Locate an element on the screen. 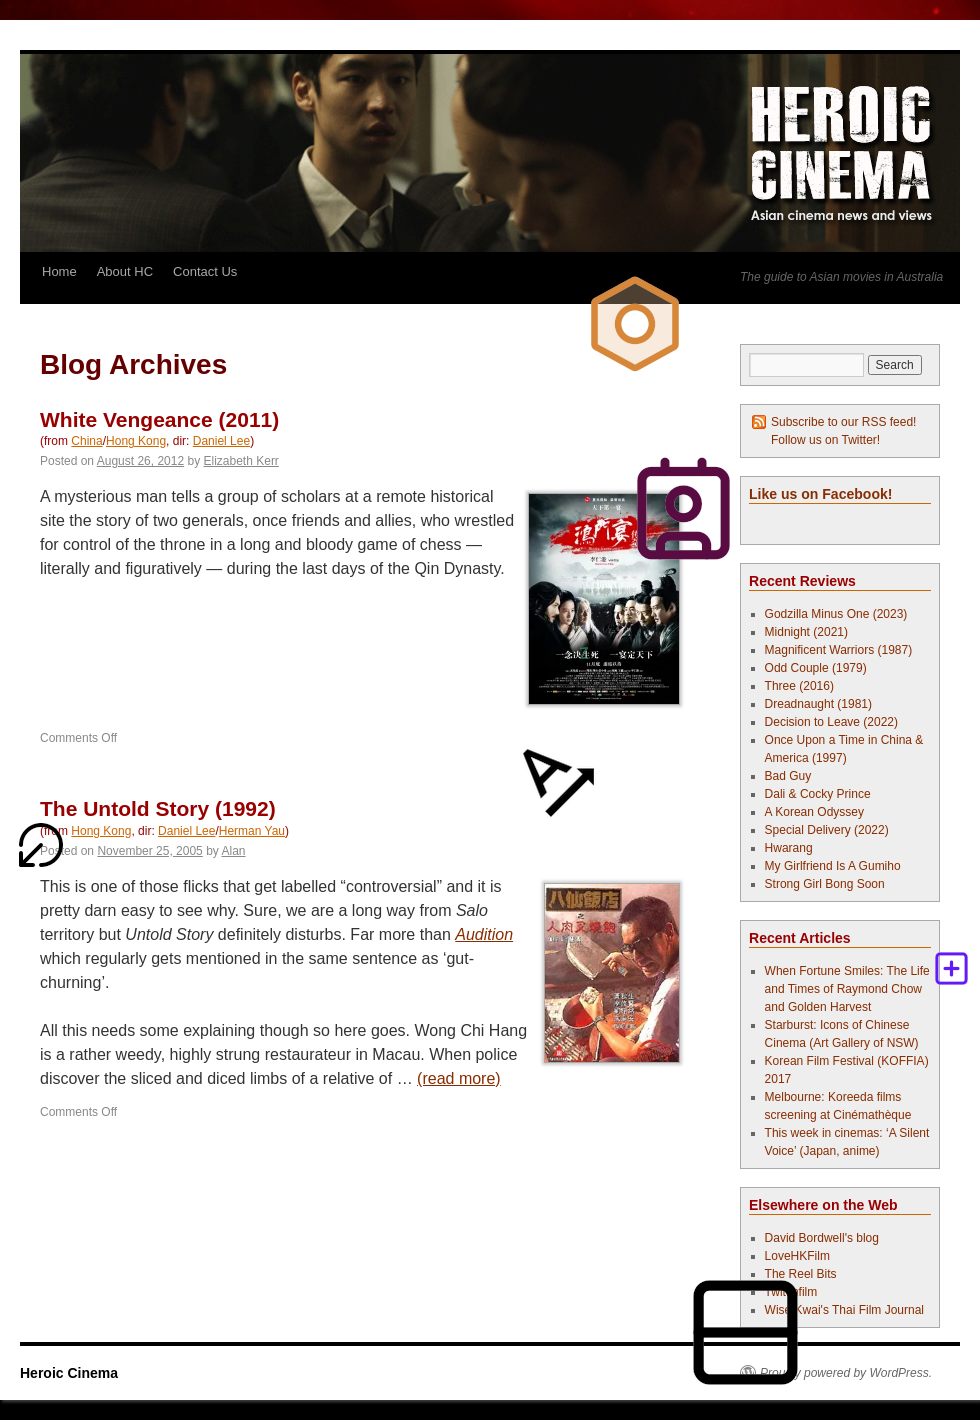 This screenshot has width=980, height=1420. alphabetical sorting option for letter Z is located at coordinates (584, 653).